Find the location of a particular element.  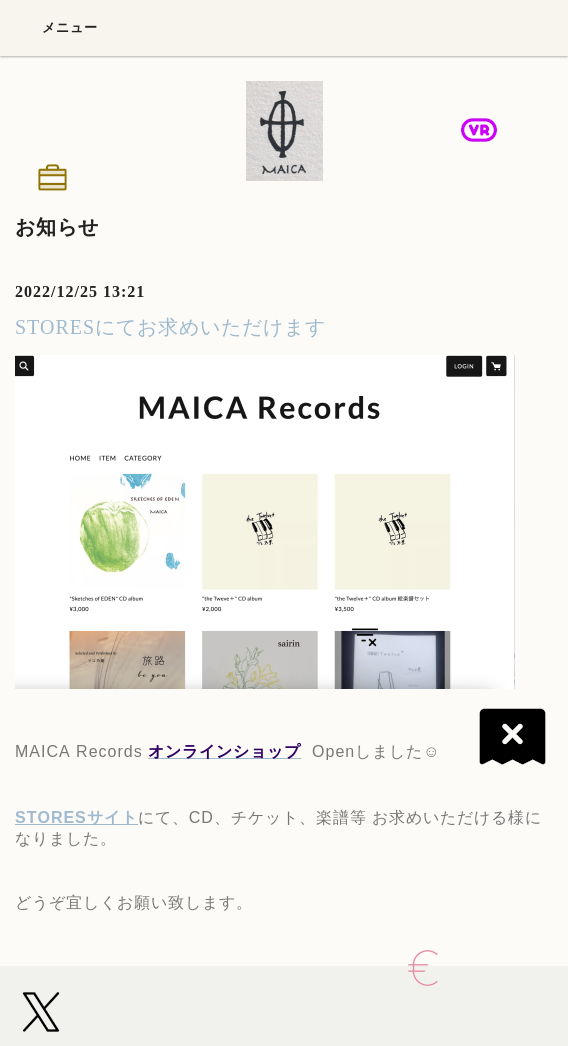

open the X (formerly Twitter) app is located at coordinates (41, 1012).